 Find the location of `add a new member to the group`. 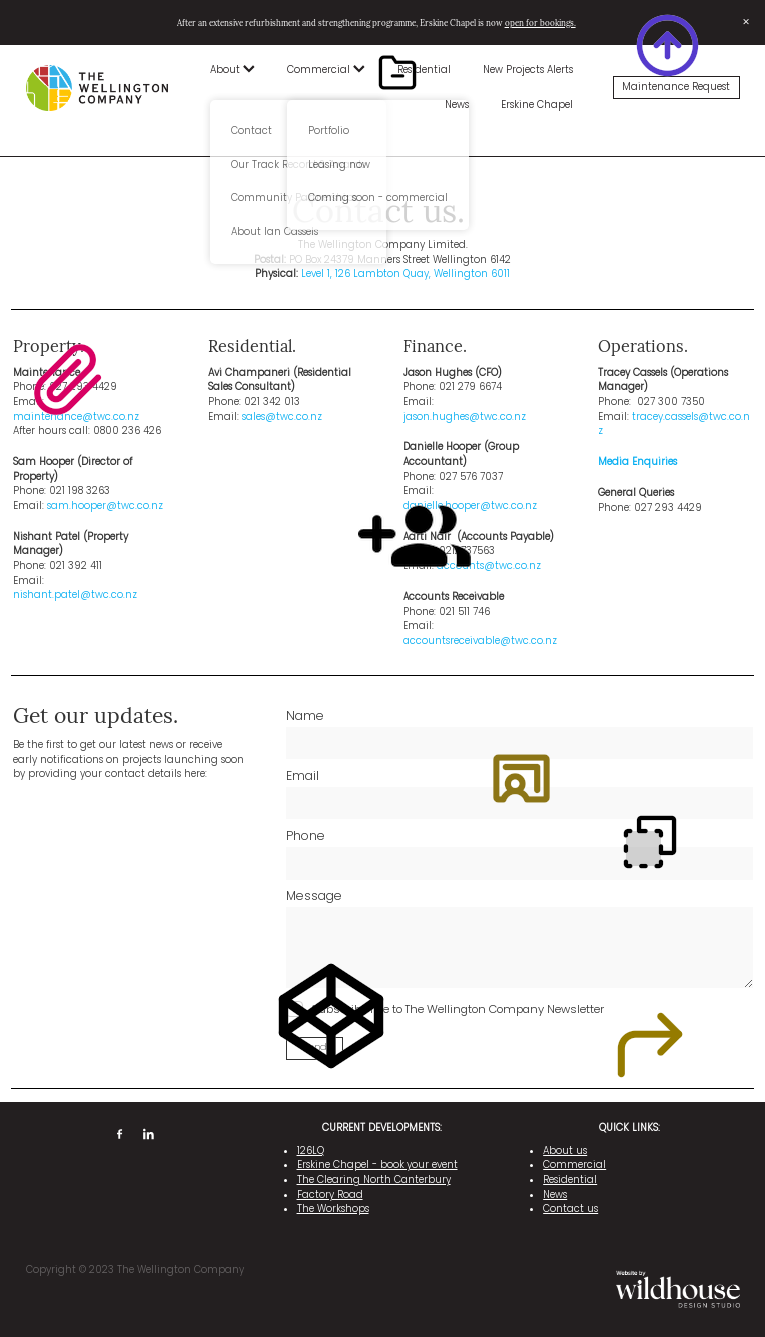

add a new member to the group is located at coordinates (414, 538).